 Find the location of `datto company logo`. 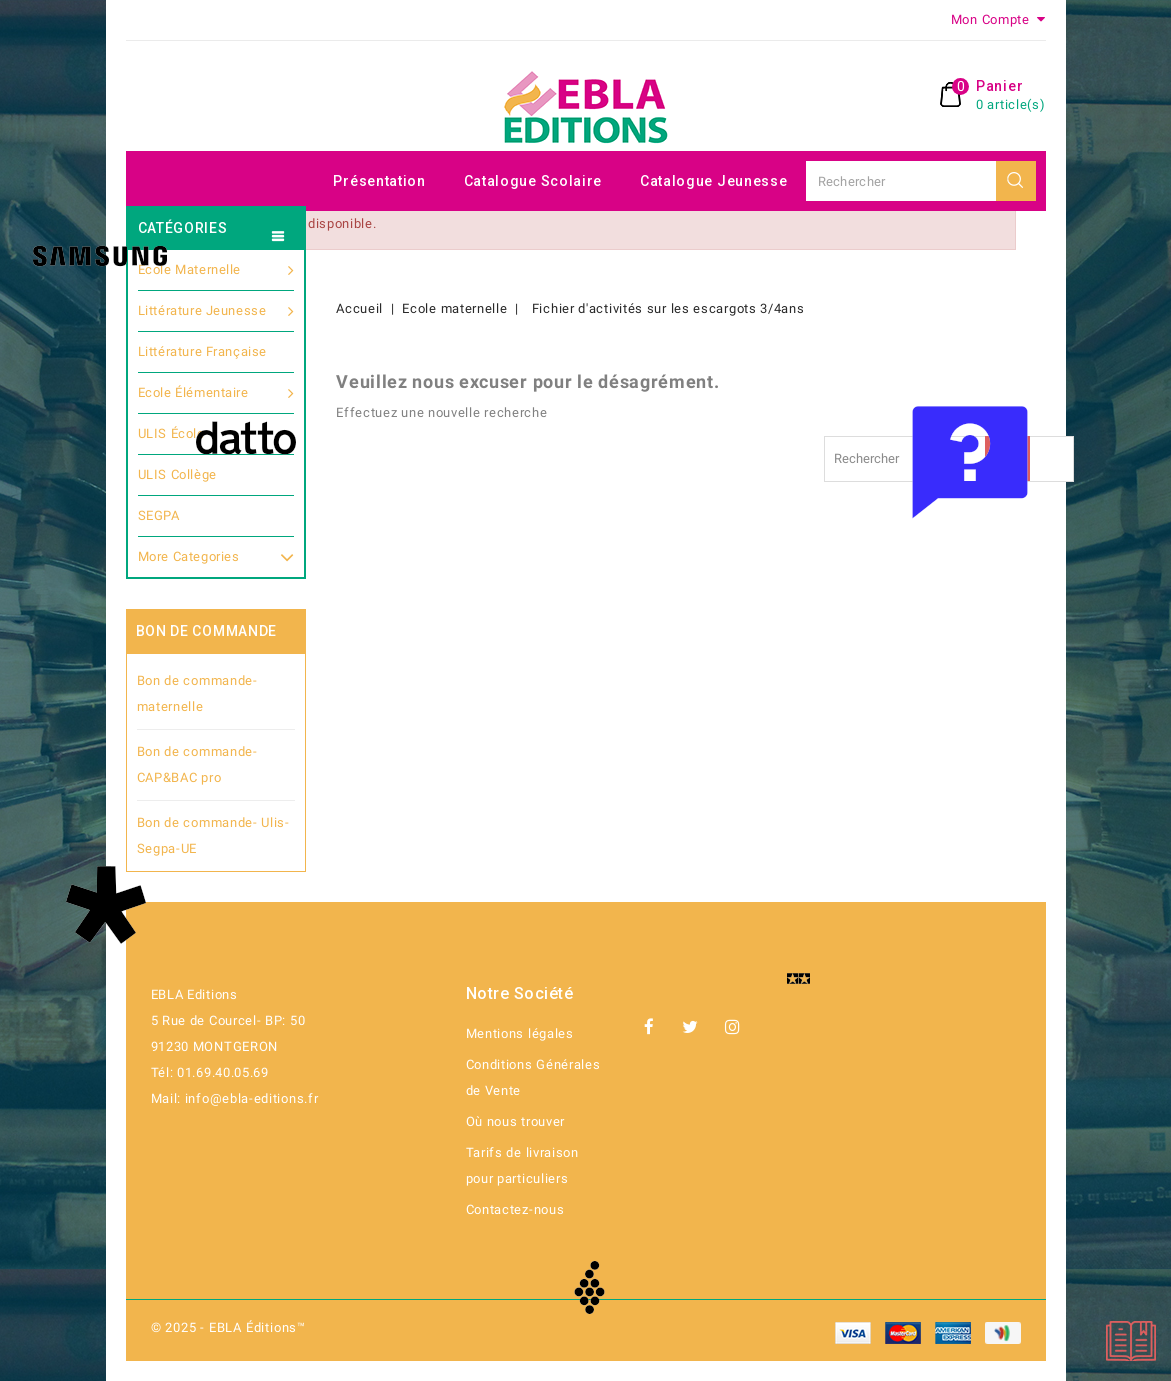

datto company logo is located at coordinates (246, 438).